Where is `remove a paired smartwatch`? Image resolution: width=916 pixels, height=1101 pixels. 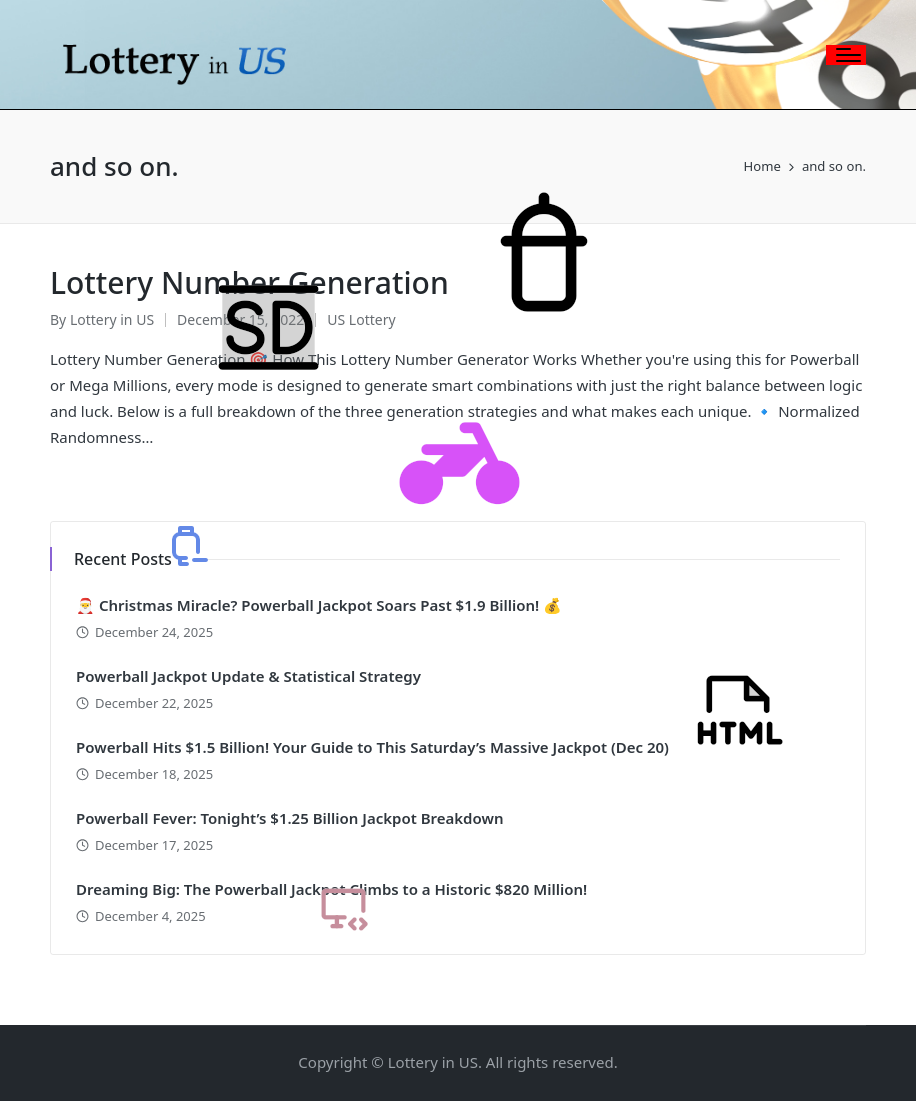
remove a paired smartwatch is located at coordinates (186, 546).